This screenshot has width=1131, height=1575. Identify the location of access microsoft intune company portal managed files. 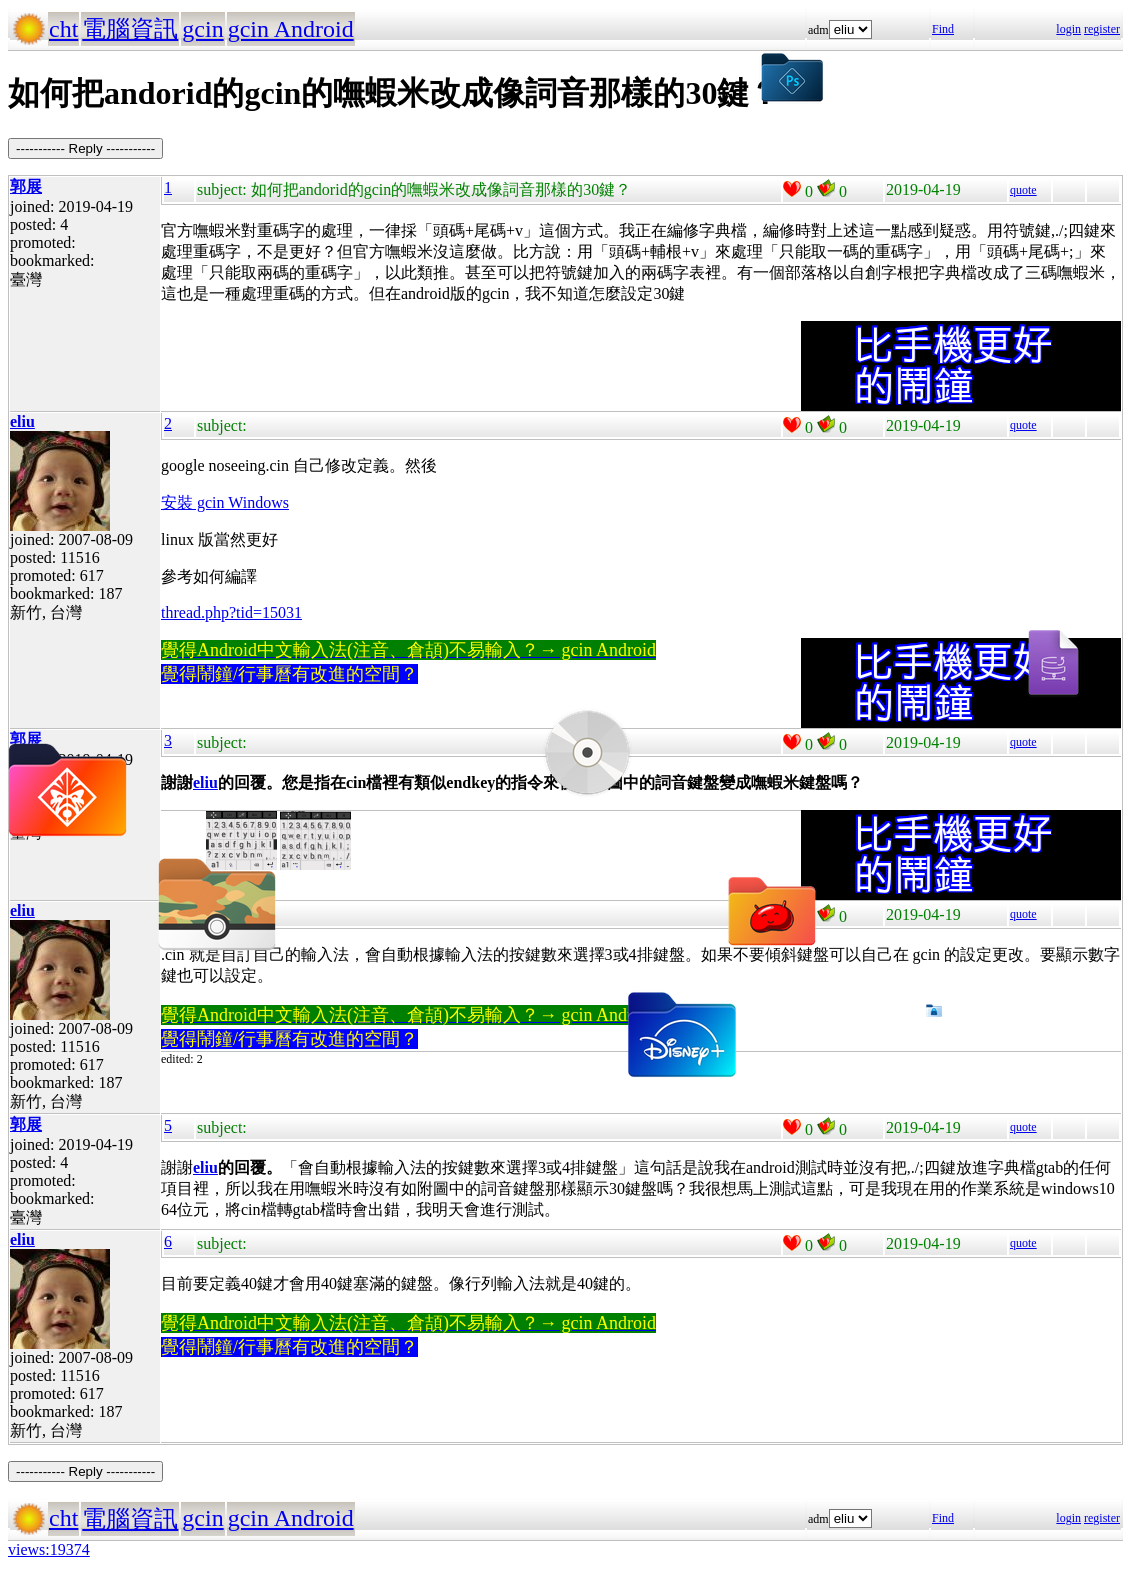
(934, 1011).